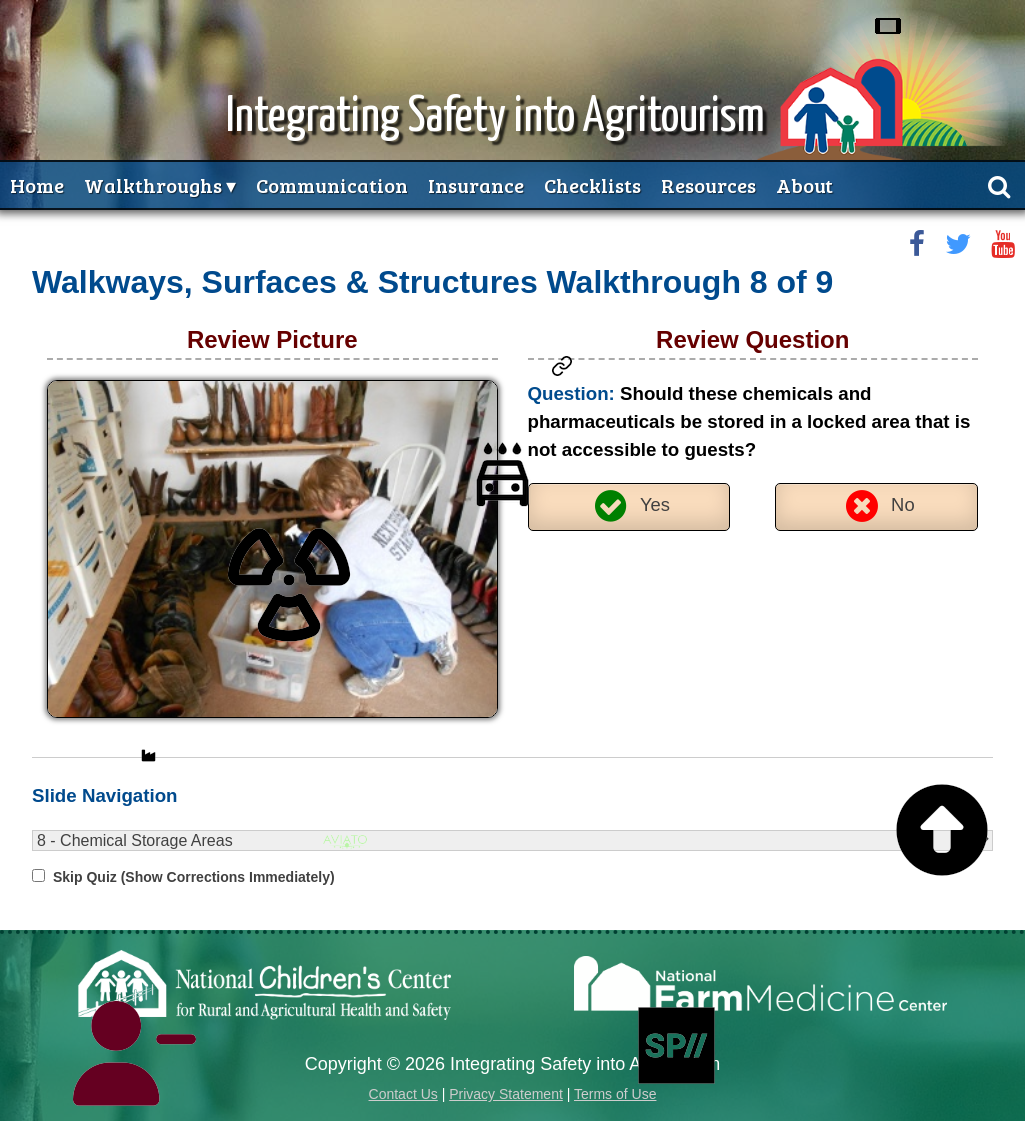 This screenshot has height=1121, width=1025. I want to click on indicates hazardous or radioactive content warning, so click(289, 580).